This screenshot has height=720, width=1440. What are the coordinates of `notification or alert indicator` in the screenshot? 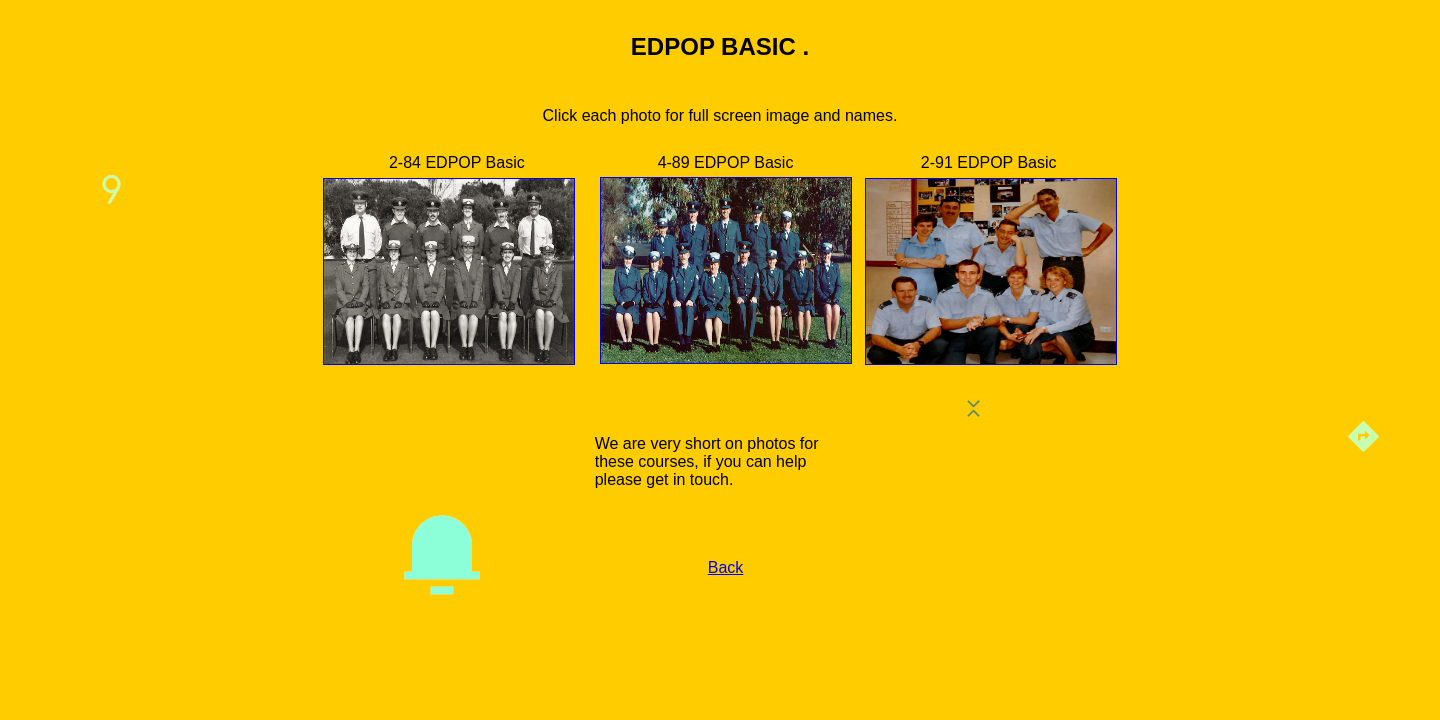 It's located at (442, 553).